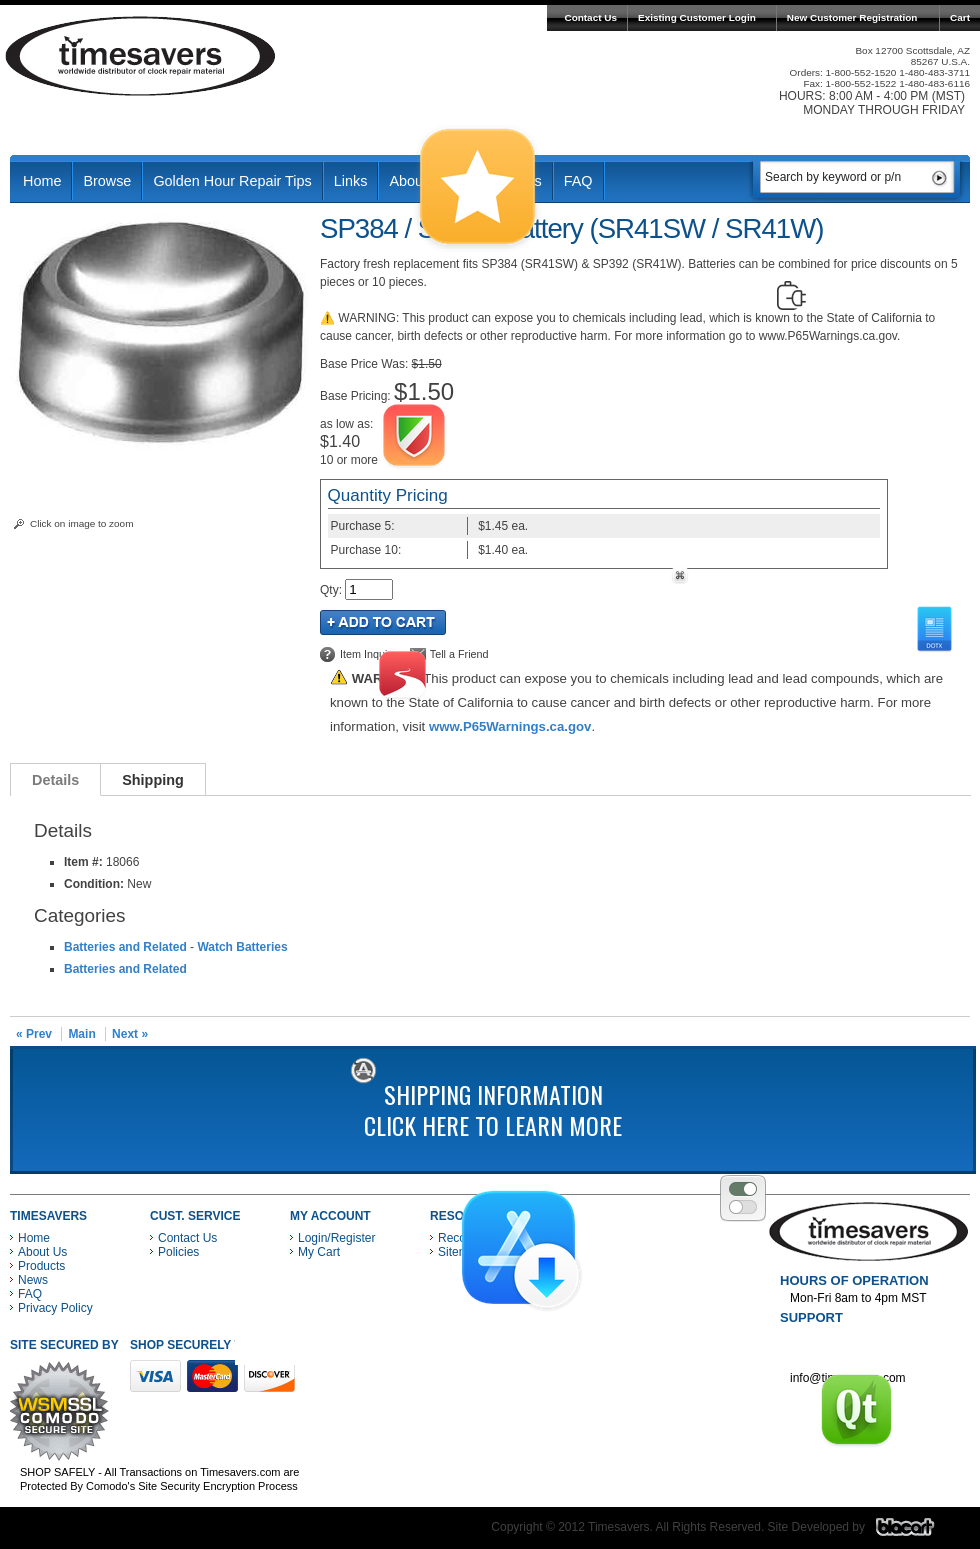 The width and height of the screenshot is (980, 1549). What do you see at coordinates (791, 295) in the screenshot?
I see `access power and battery settings` at bounding box center [791, 295].